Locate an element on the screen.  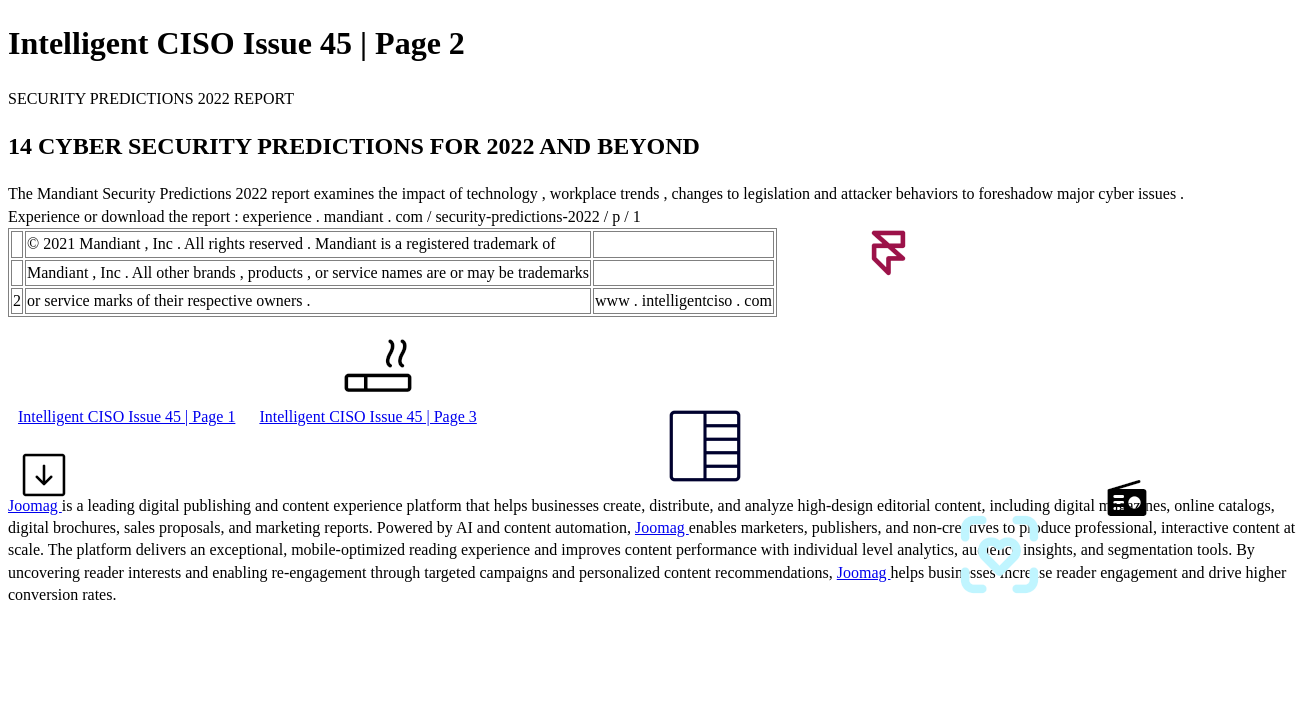
download file or content is located at coordinates (44, 475).